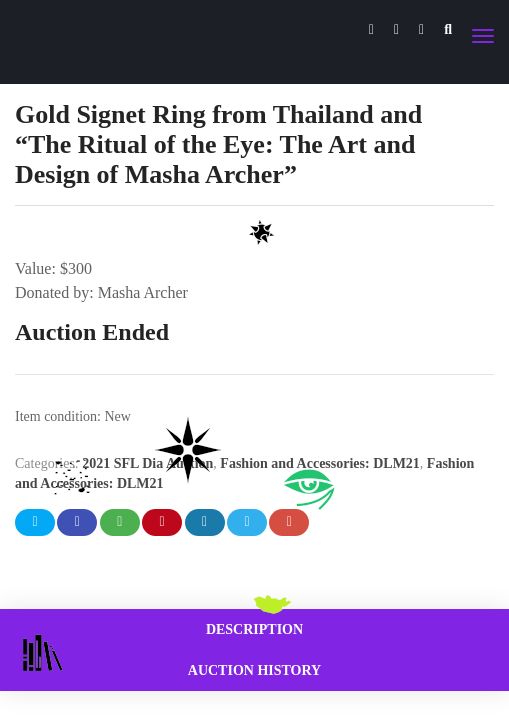 The image size is (509, 720). Describe the element at coordinates (72, 477) in the screenshot. I see `select a path or route tile in a game` at that location.